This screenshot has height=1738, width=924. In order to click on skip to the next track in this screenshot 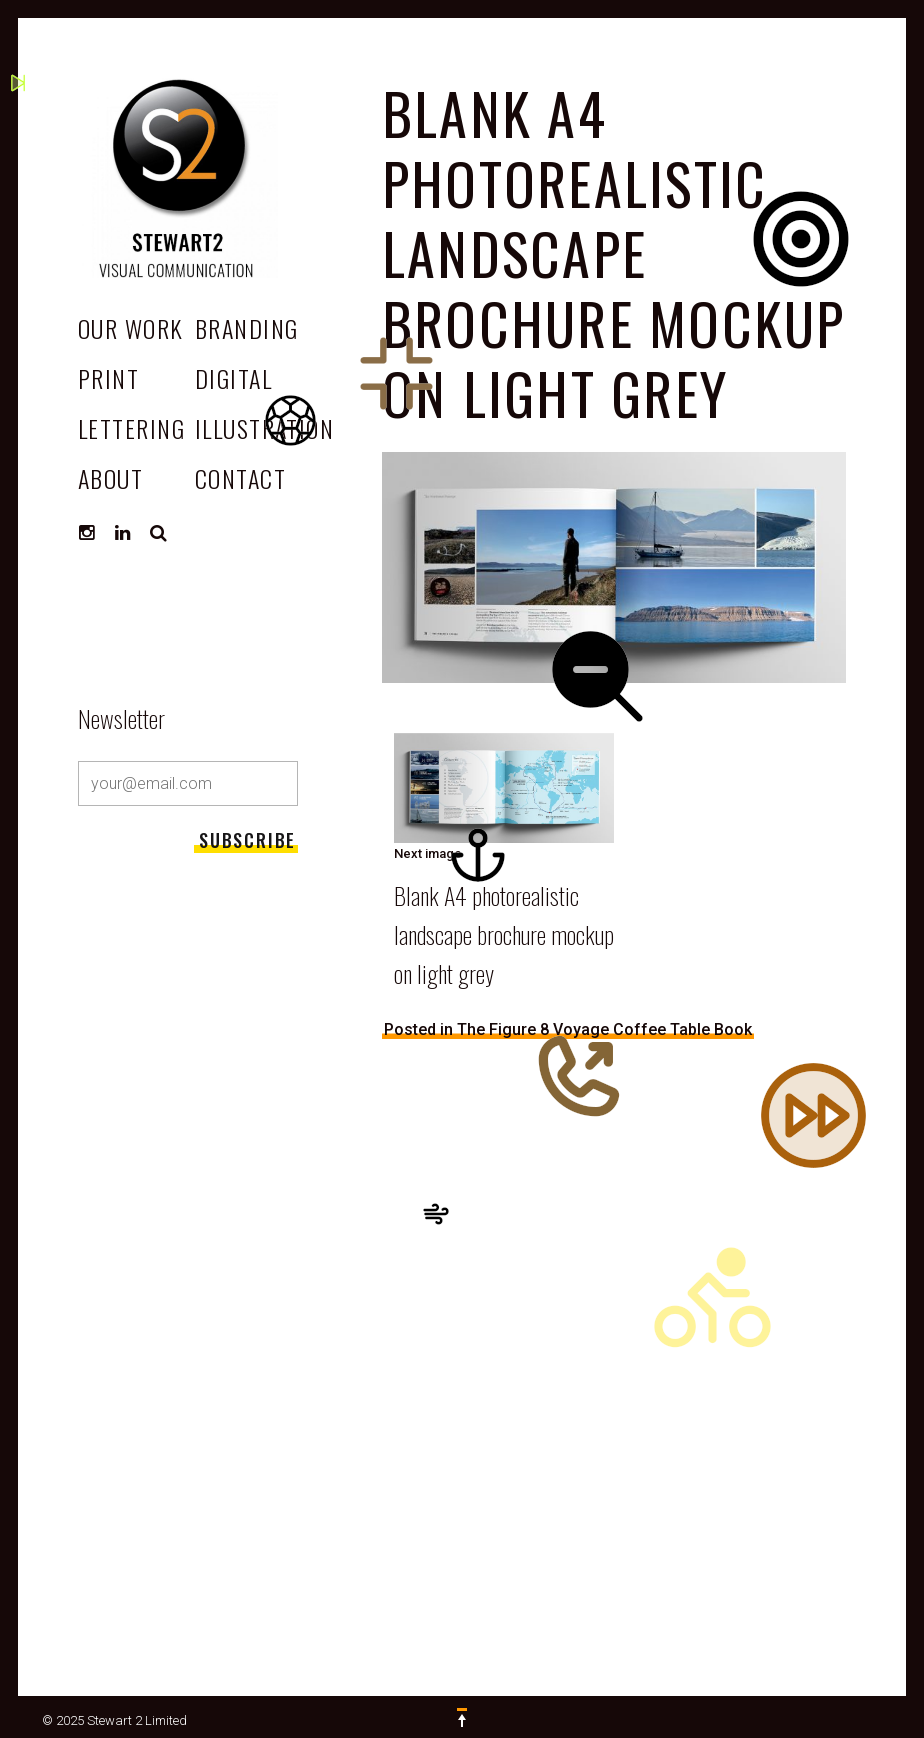, I will do `click(18, 83)`.